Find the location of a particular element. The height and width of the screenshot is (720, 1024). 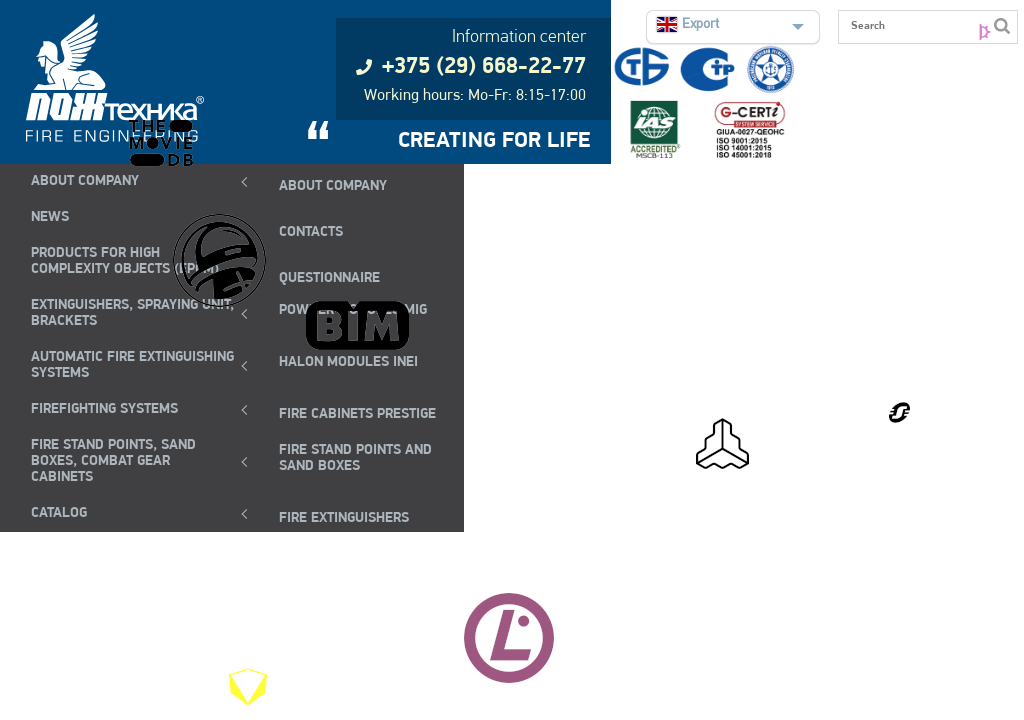

dlib machine learning library logo is located at coordinates (985, 32).